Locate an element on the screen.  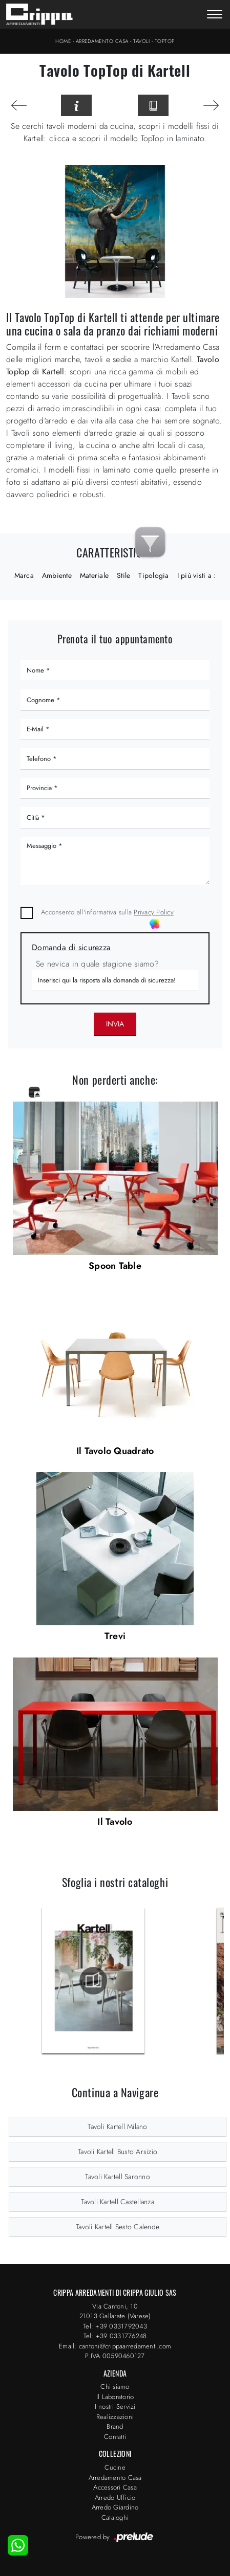
configure network server discovery preferences is located at coordinates (34, 1092).